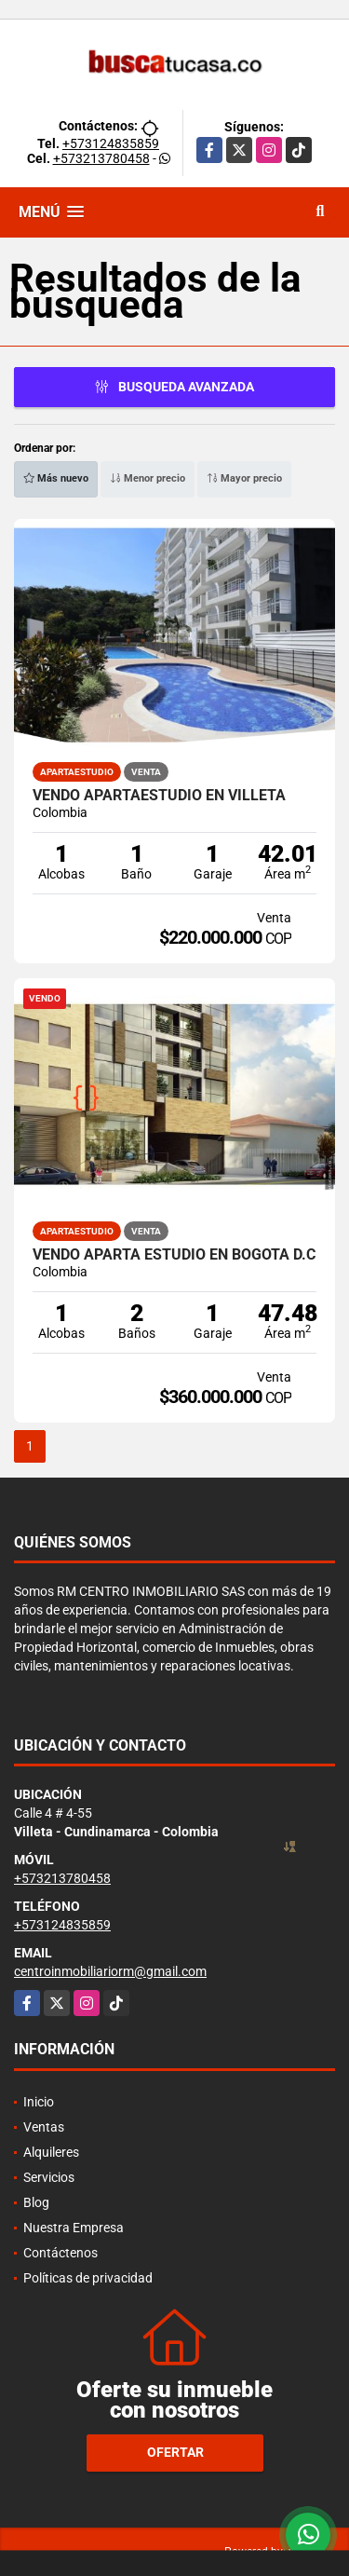 Image resolution: width=349 pixels, height=2576 pixels. I want to click on searching for current location, so click(150, 129).